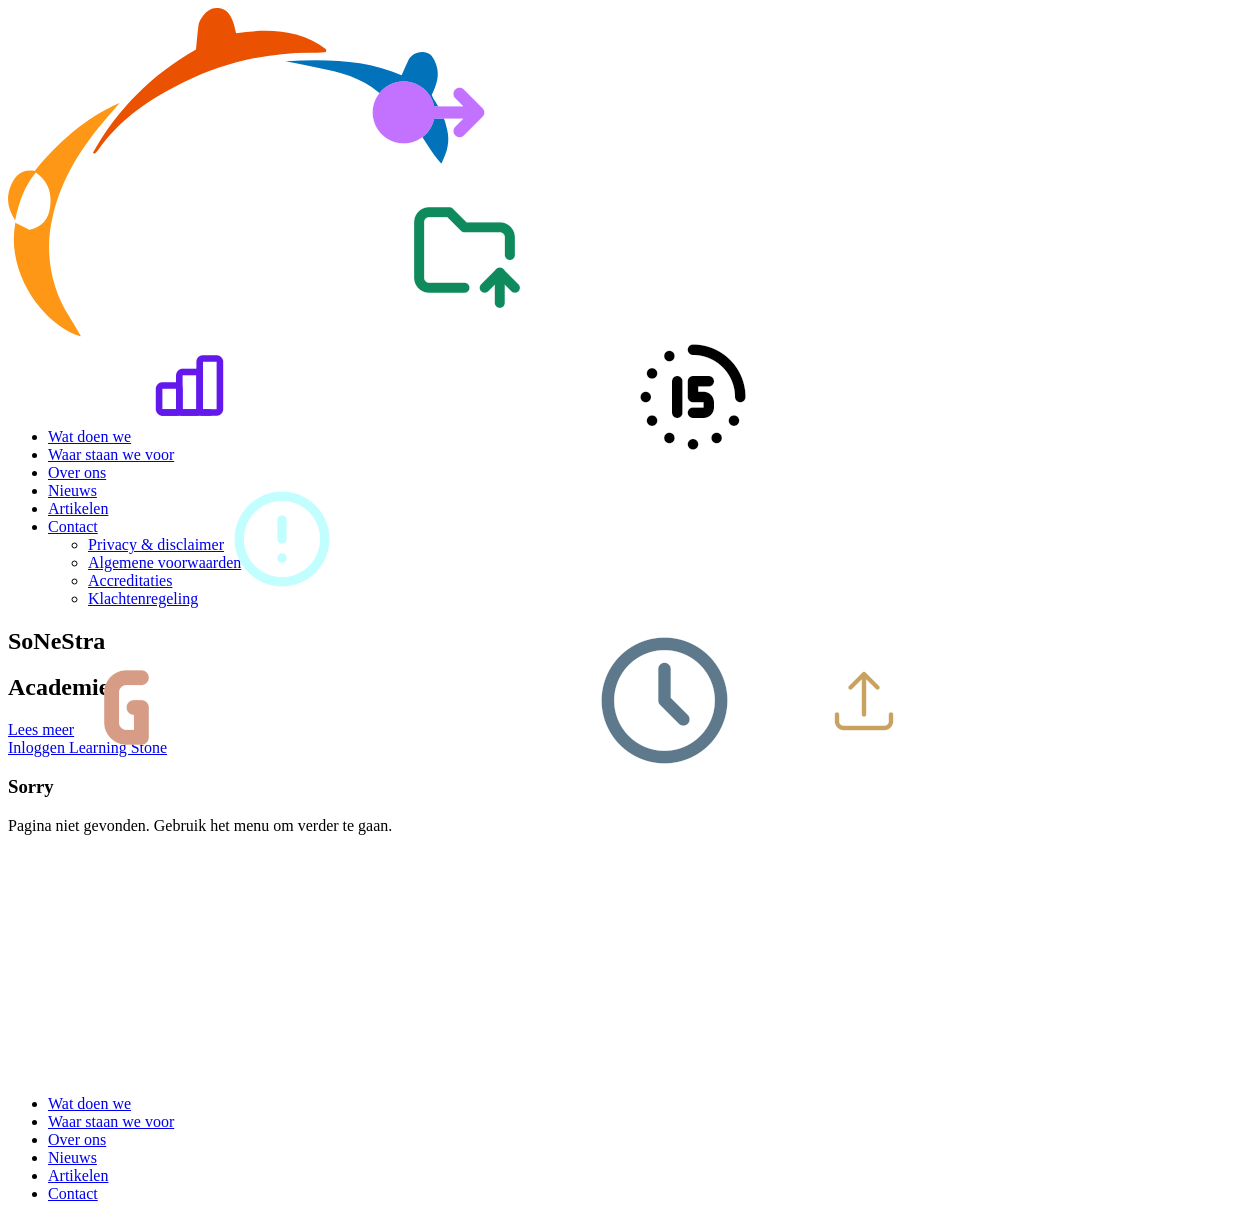 This screenshot has width=1259, height=1219. I want to click on swipe right to continue or accept, so click(428, 112).